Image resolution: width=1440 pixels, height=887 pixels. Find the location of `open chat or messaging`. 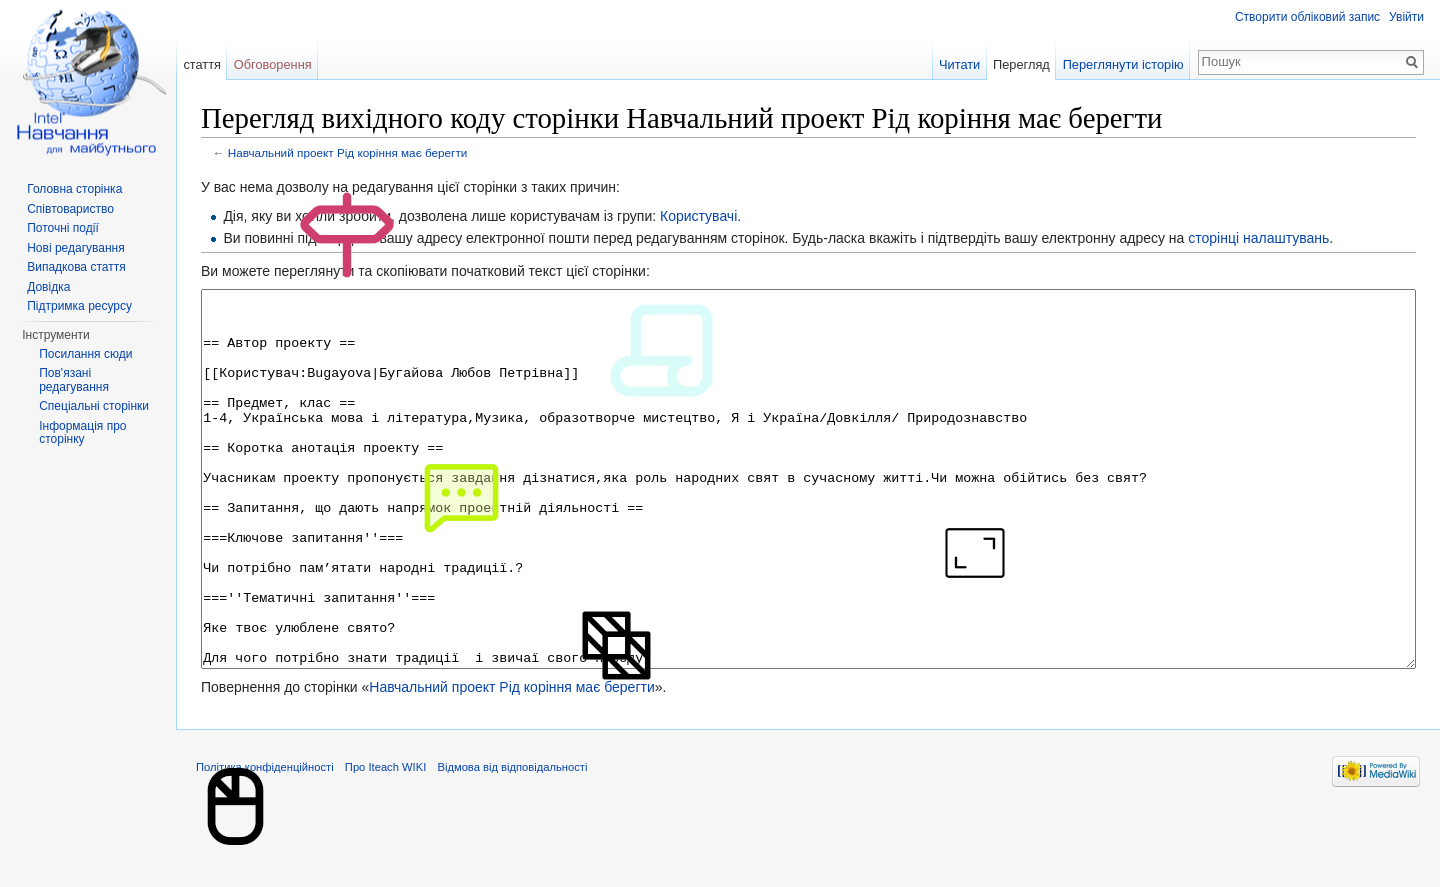

open chat or messaging is located at coordinates (461, 492).